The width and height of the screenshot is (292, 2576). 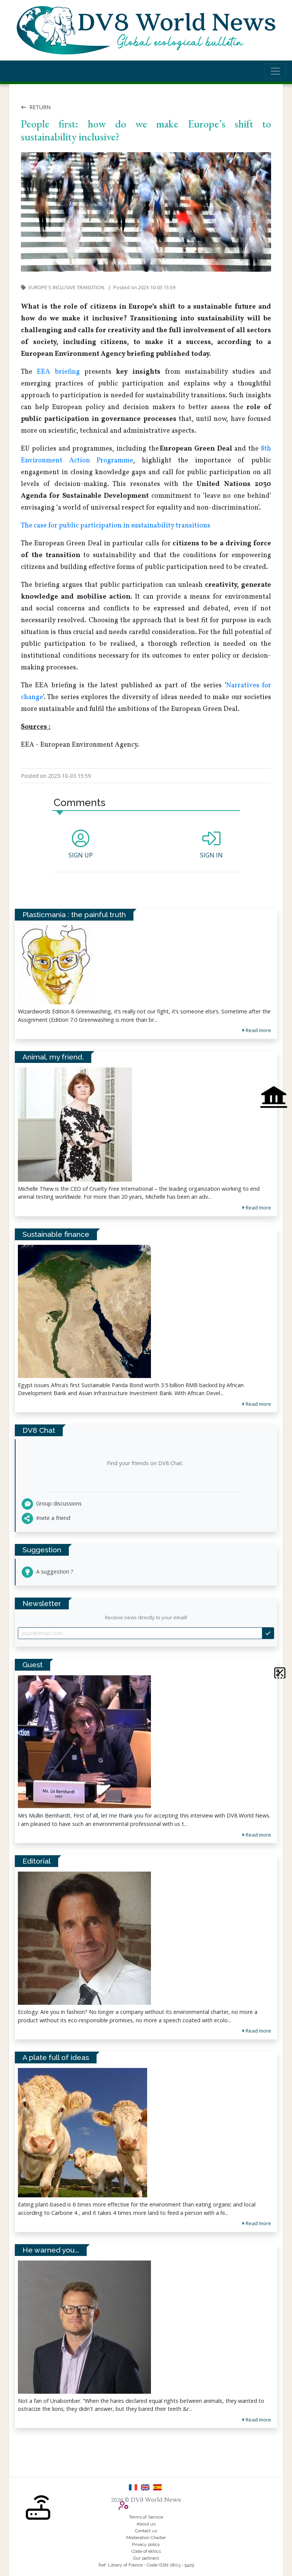 What do you see at coordinates (124, 2506) in the screenshot?
I see `access user account settings` at bounding box center [124, 2506].